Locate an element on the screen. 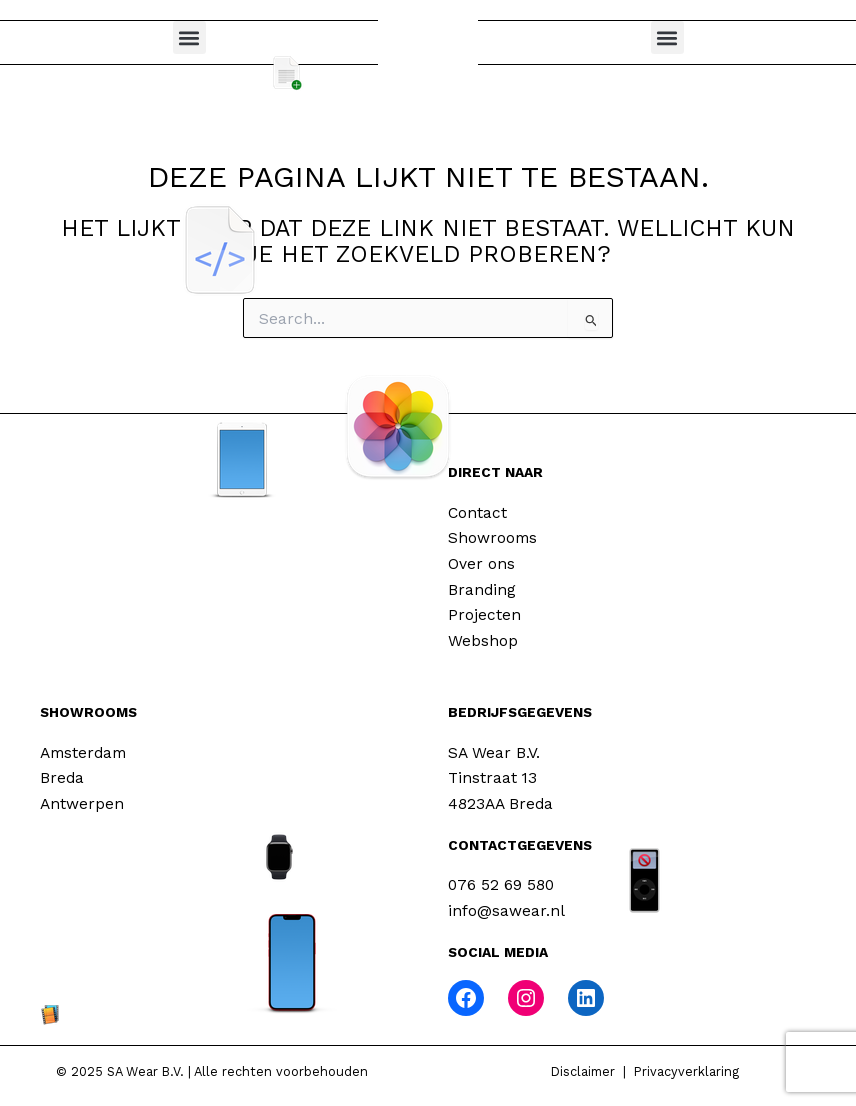 This screenshot has width=856, height=1106. indicates an unavailable or disconnected iPod device is located at coordinates (644, 880).